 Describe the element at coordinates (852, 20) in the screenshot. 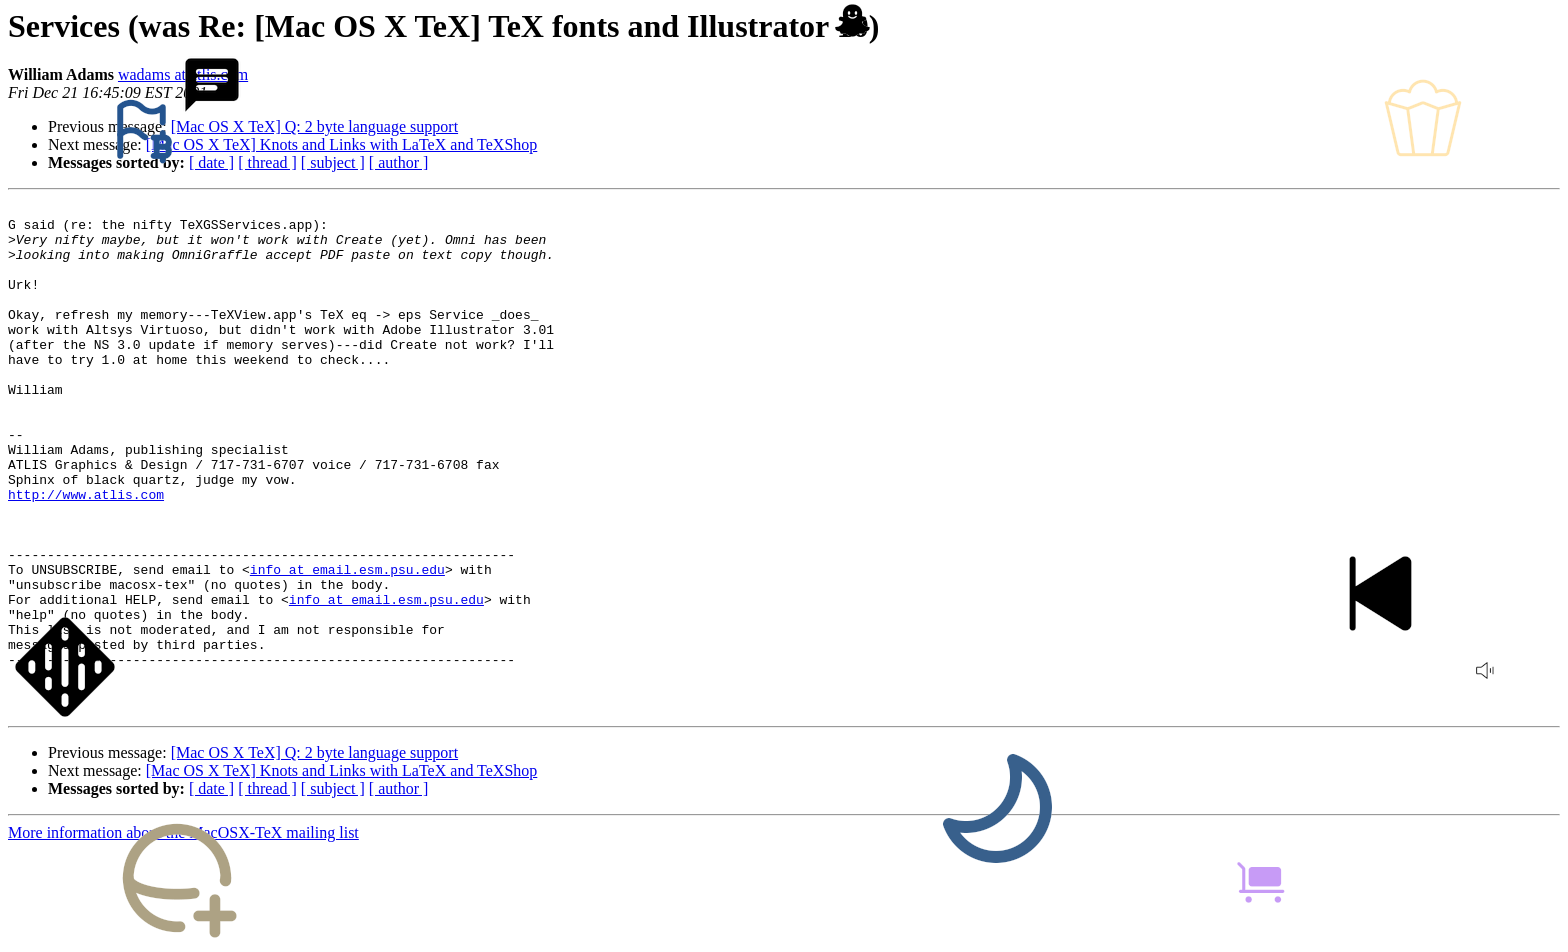

I see `open snapchat app` at that location.